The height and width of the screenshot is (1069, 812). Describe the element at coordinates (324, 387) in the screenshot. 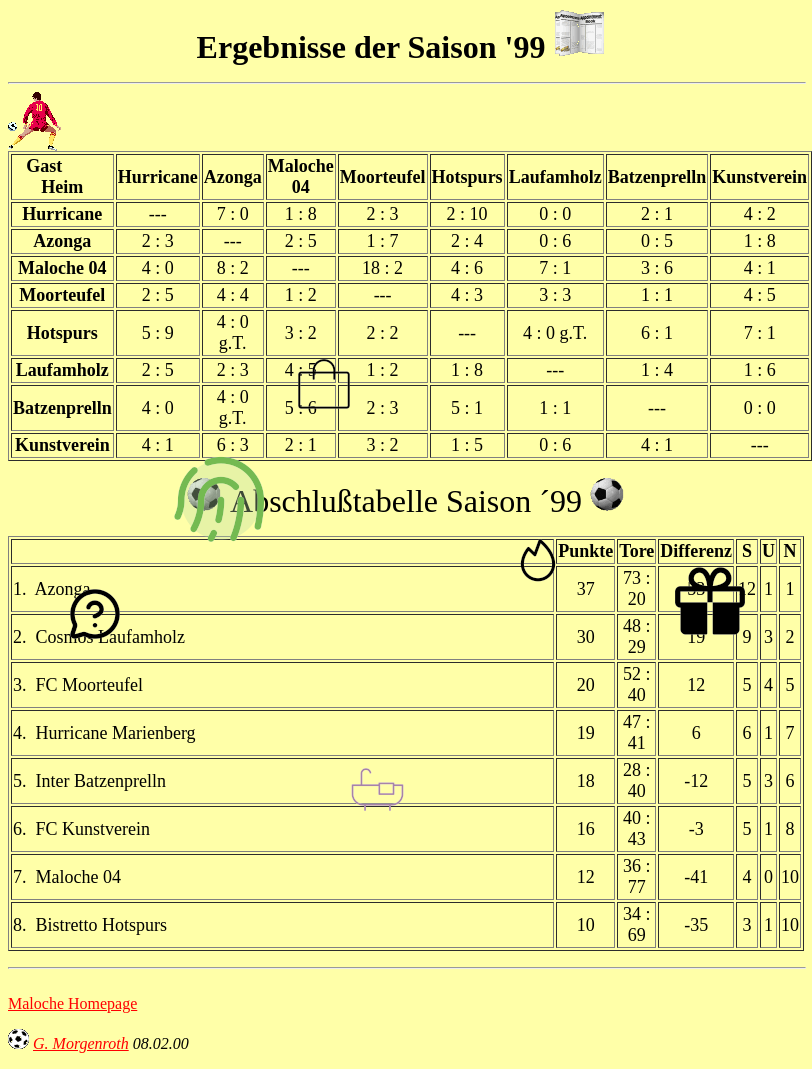

I see `view your shopping bag` at that location.